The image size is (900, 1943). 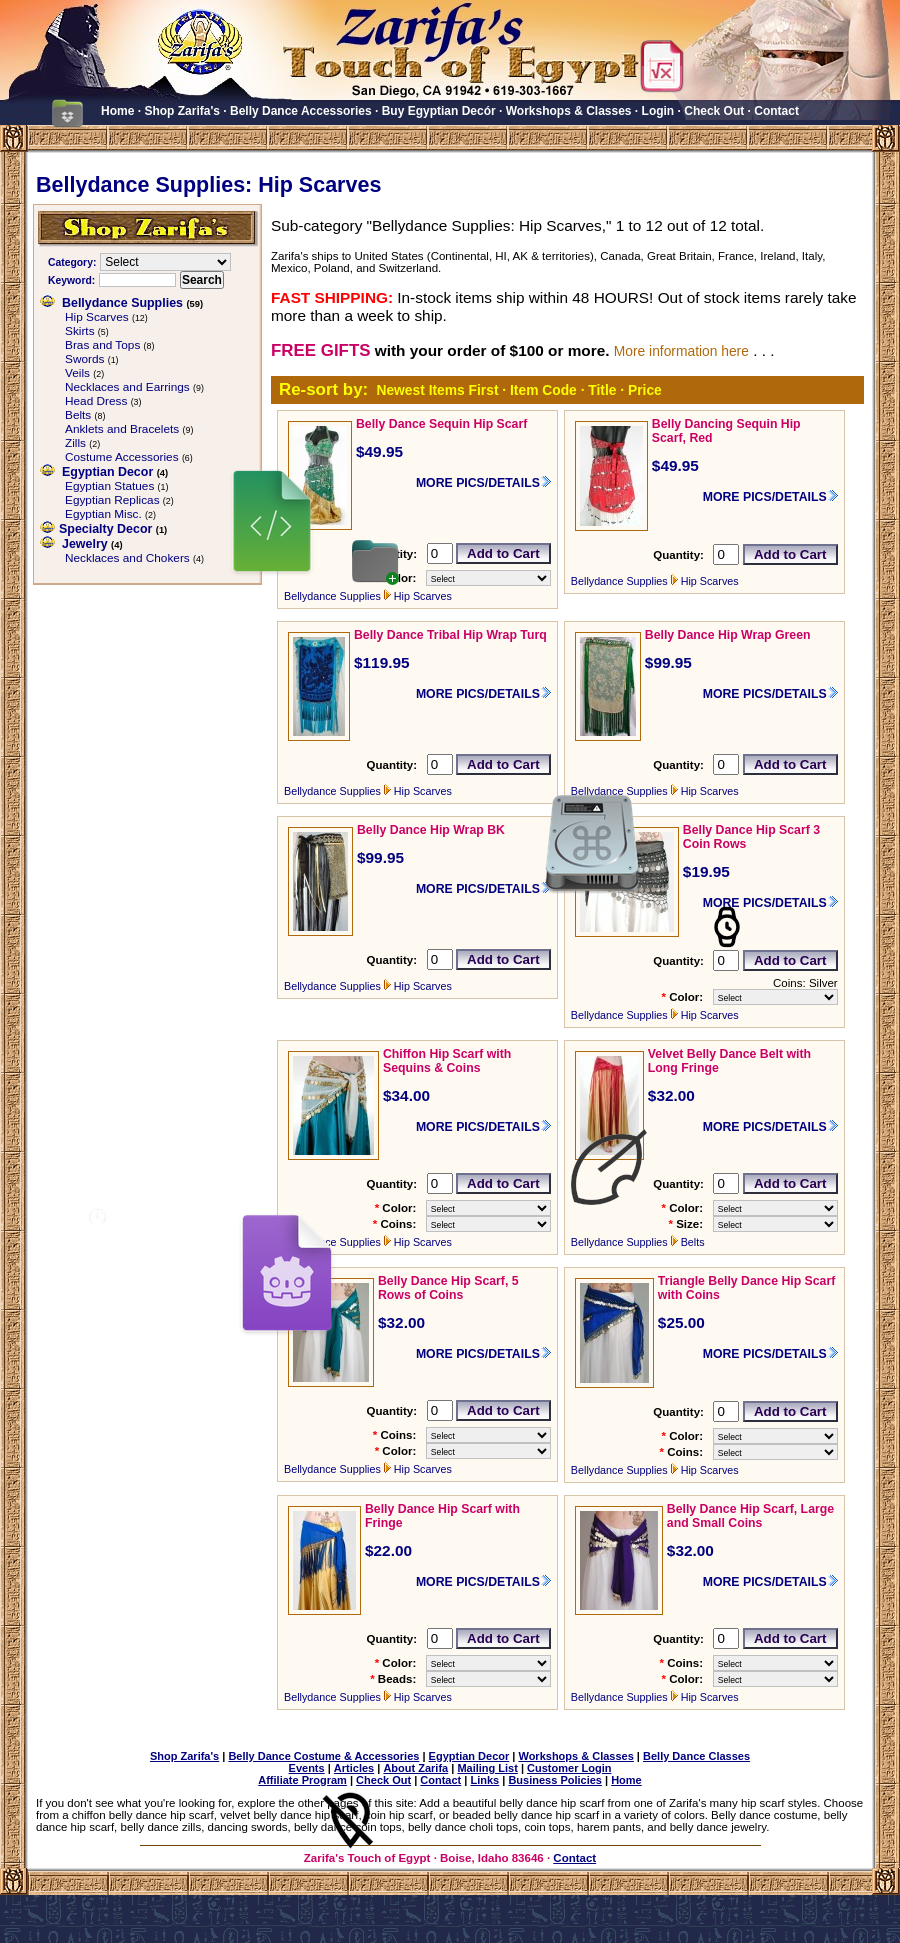 What do you see at coordinates (727, 927) in the screenshot?
I see `view watch or wearable device settings` at bounding box center [727, 927].